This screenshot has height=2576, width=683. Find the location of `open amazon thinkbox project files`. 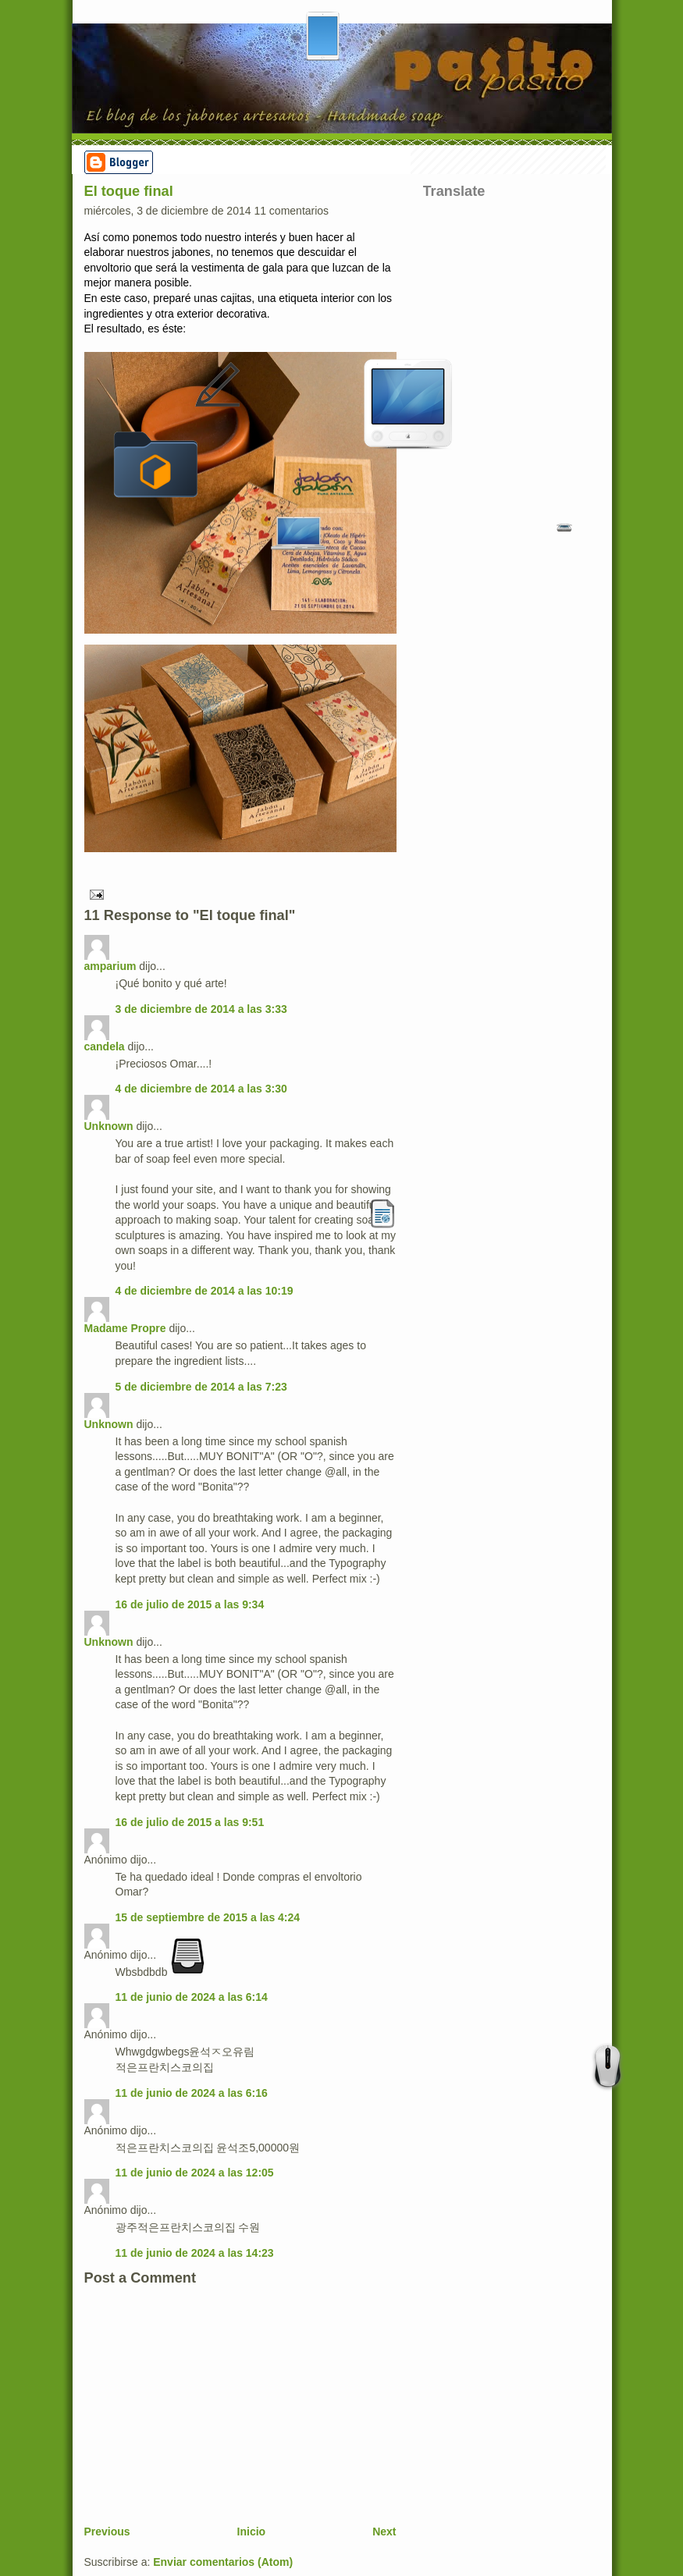

open amazon thinkbox project files is located at coordinates (155, 467).